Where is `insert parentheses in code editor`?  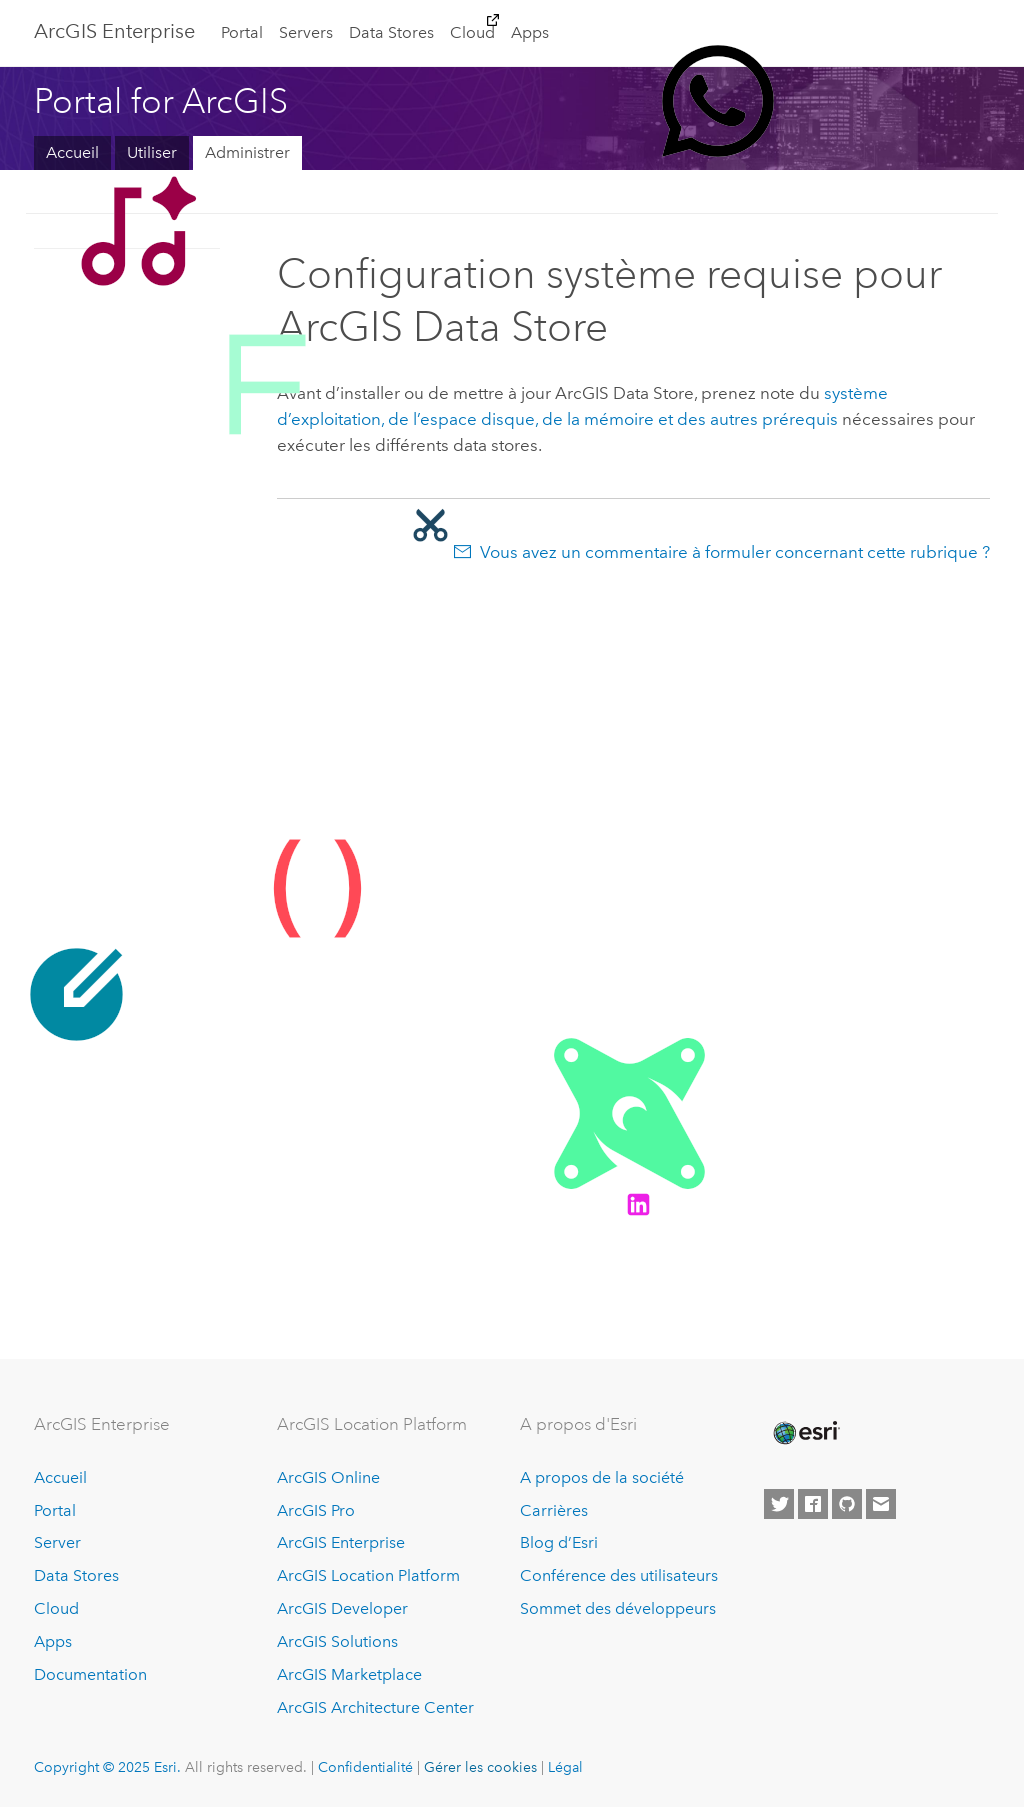
insert parentheses in code editor is located at coordinates (317, 888).